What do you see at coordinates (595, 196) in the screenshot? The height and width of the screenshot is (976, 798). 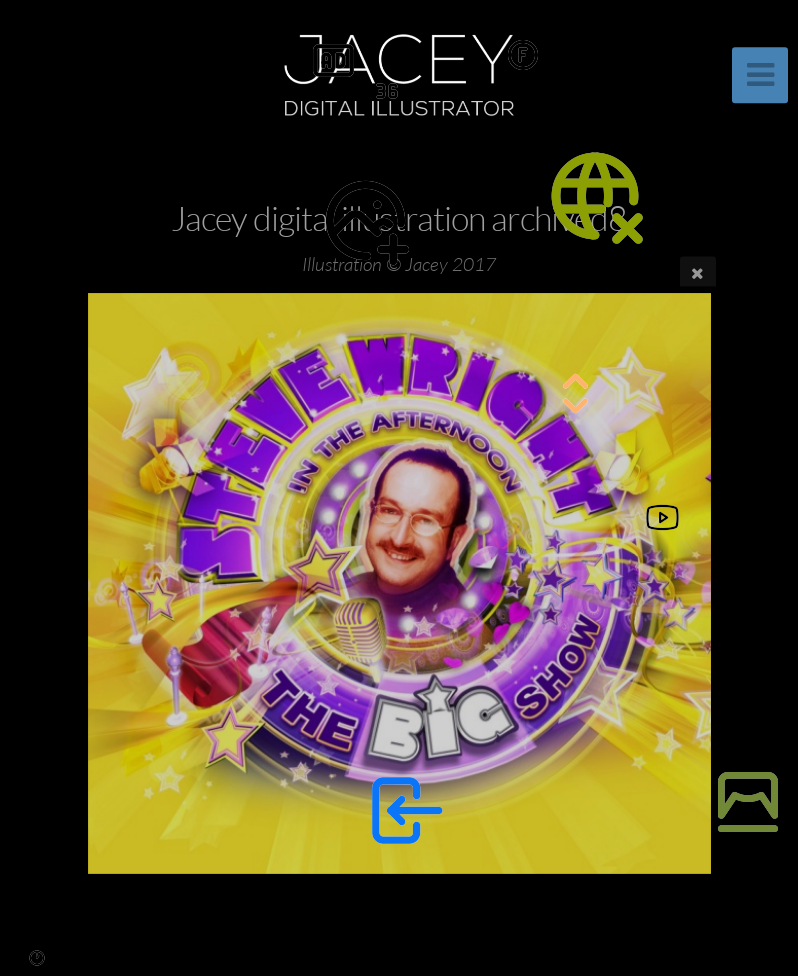 I see `indicates no internet connection` at bounding box center [595, 196].